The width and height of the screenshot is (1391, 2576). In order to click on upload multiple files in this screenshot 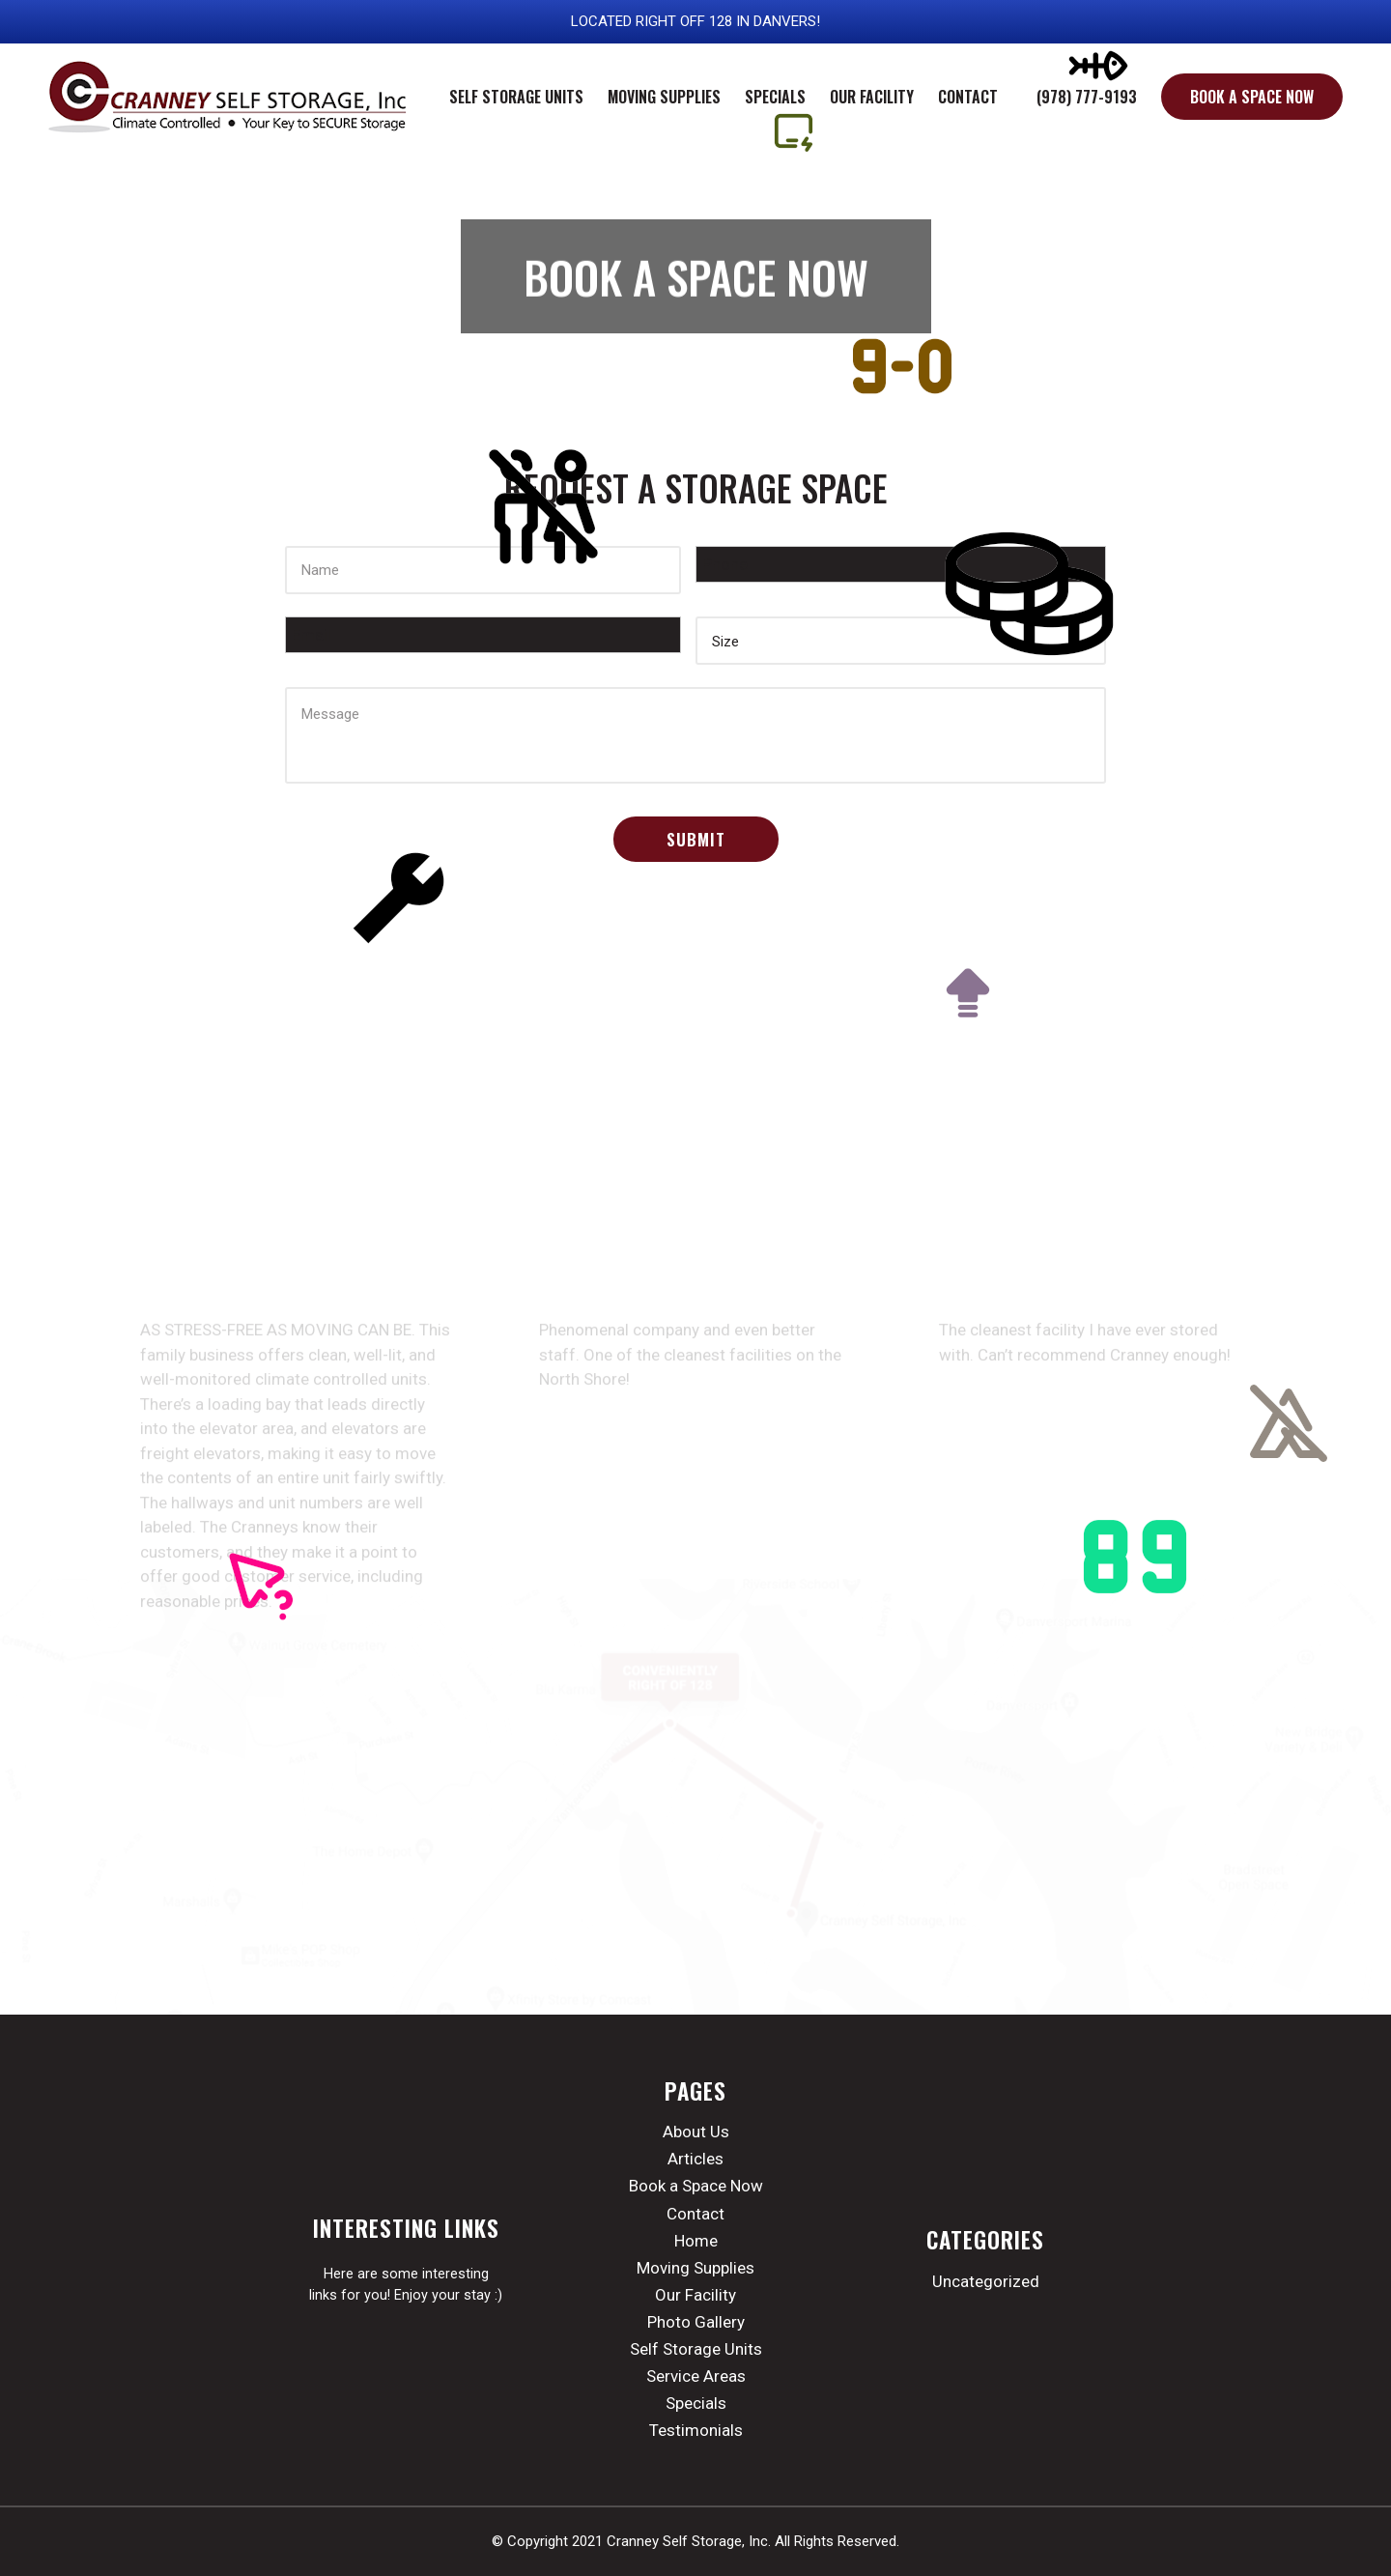, I will do `click(968, 992)`.